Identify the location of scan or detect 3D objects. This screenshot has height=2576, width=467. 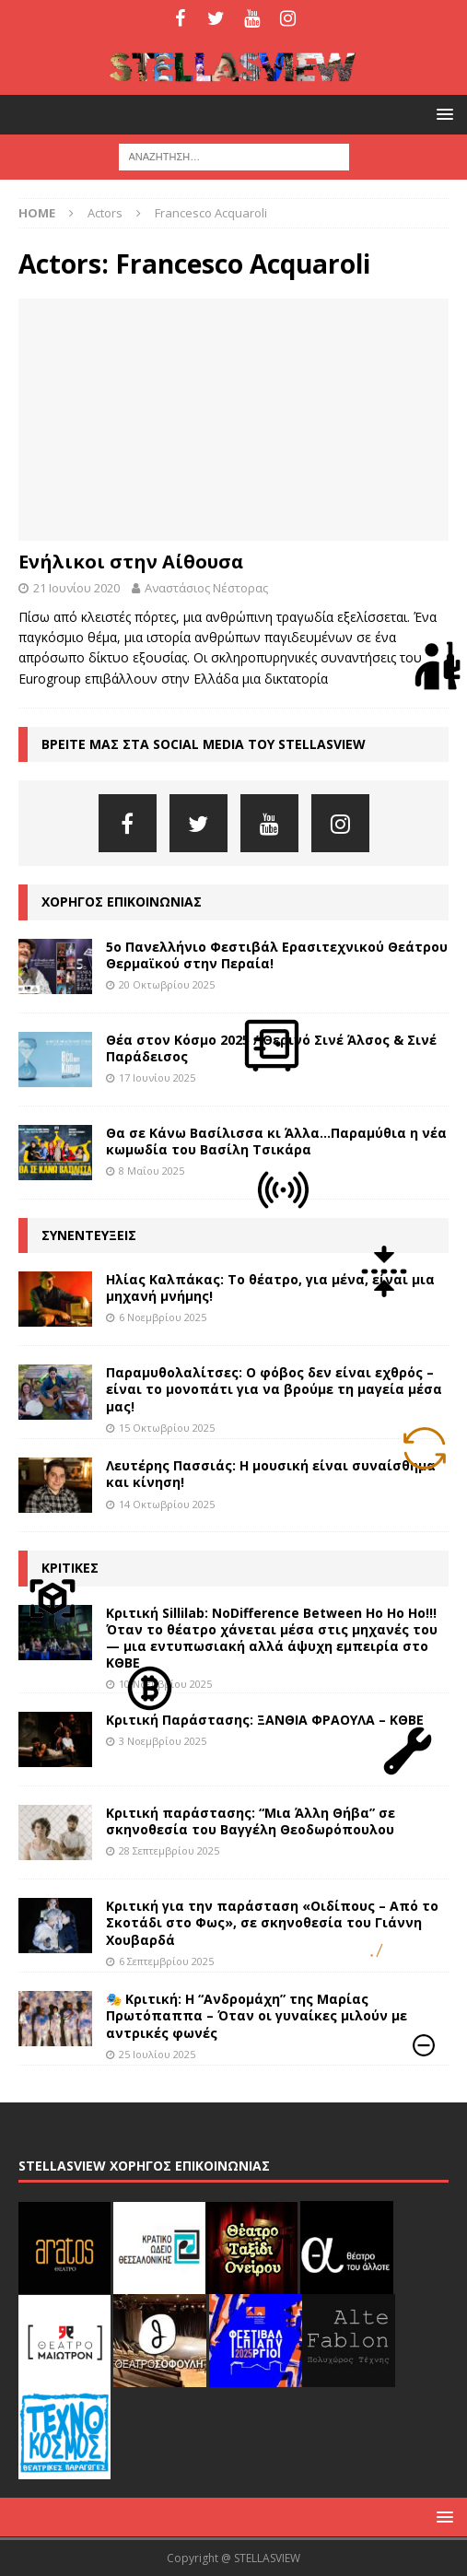
(53, 1598).